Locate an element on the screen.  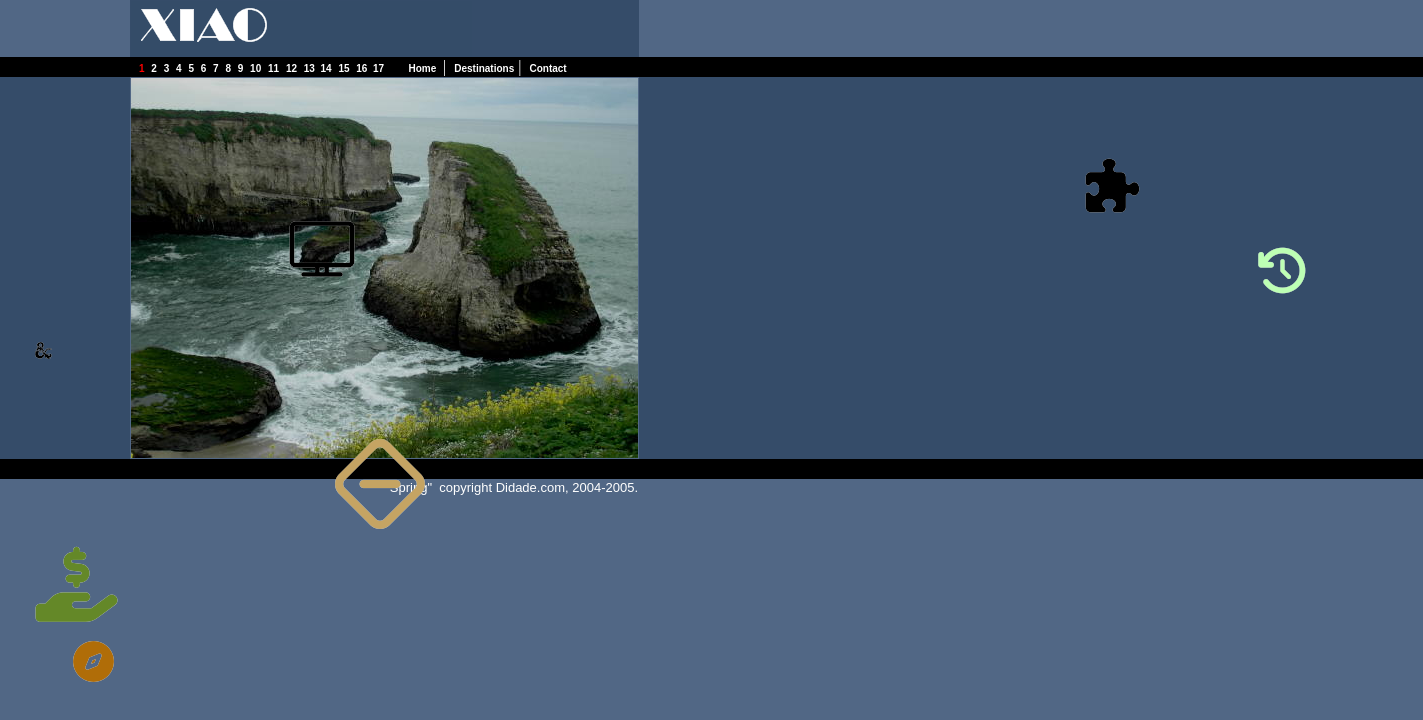
view history or recent activity is located at coordinates (1282, 270).